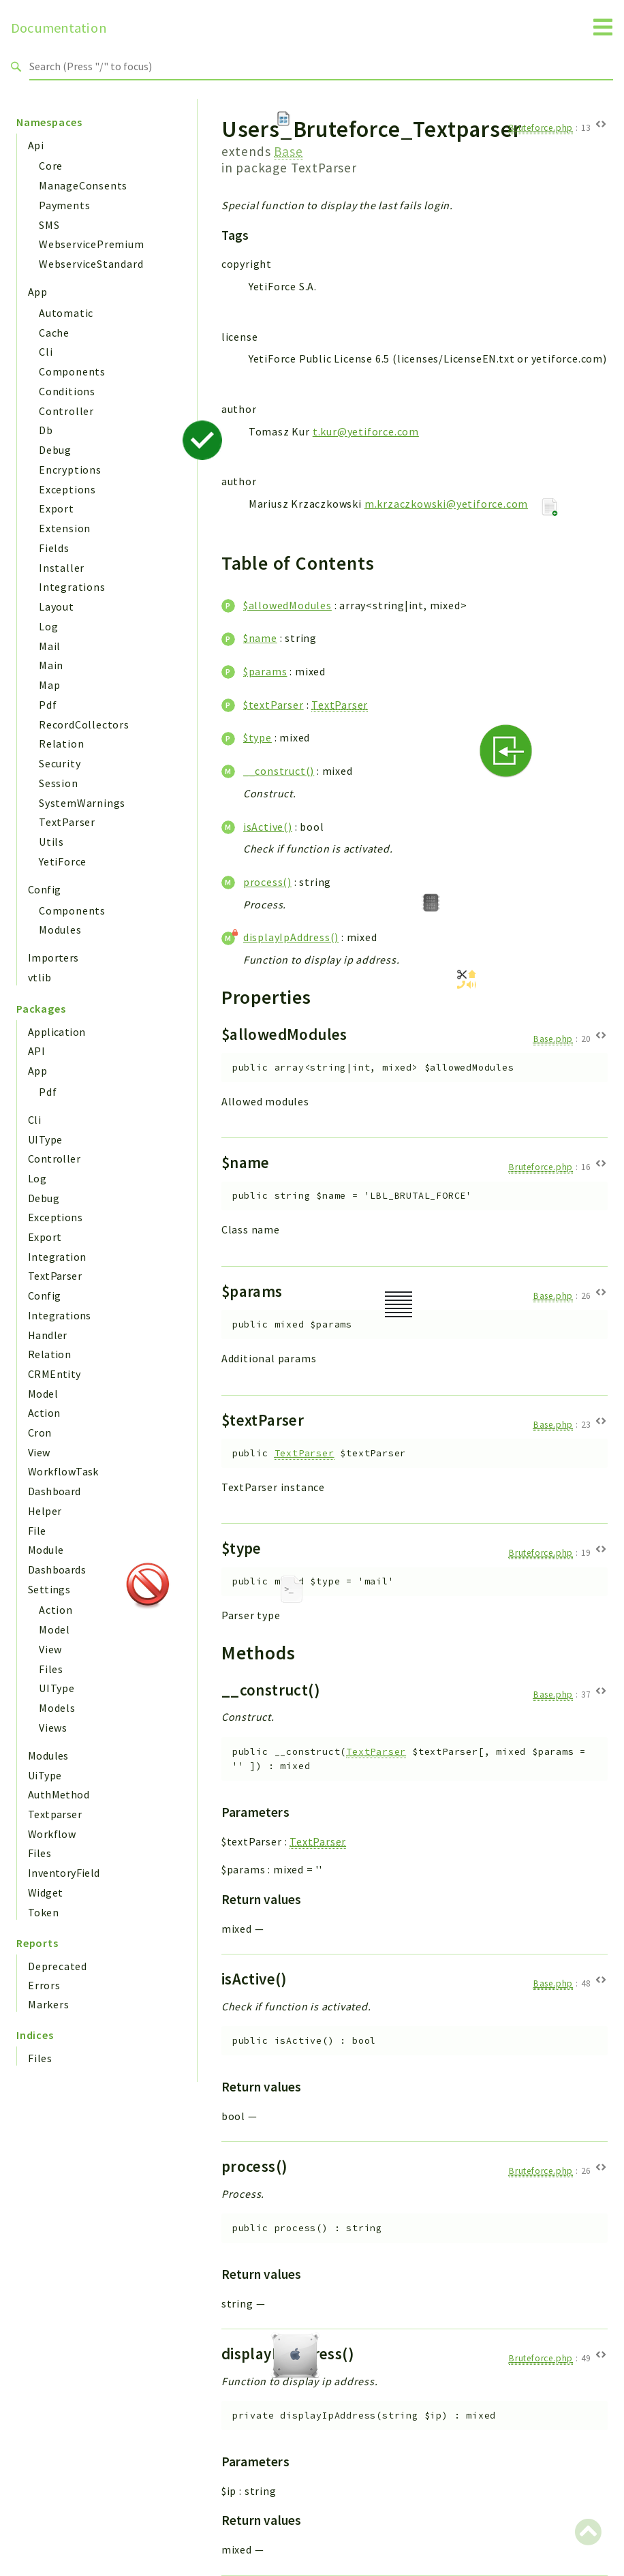 The height and width of the screenshot is (2576, 624). What do you see at coordinates (292, 1589) in the screenshot?
I see `shell script file type indicator` at bounding box center [292, 1589].